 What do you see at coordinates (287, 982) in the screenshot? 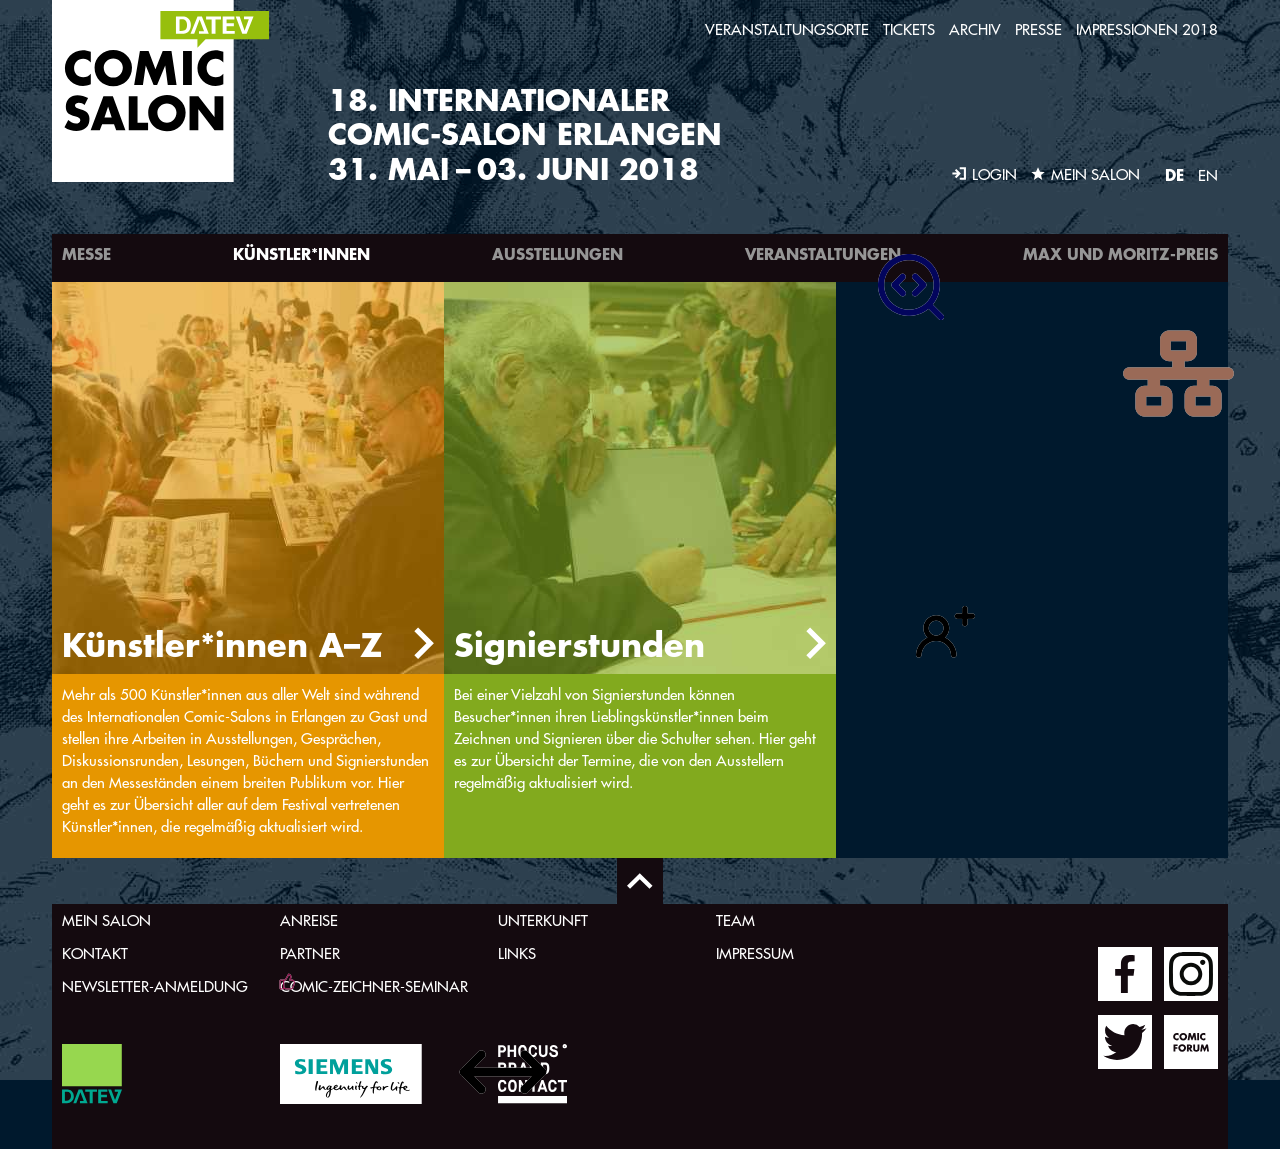
I see `like or upvote content` at bounding box center [287, 982].